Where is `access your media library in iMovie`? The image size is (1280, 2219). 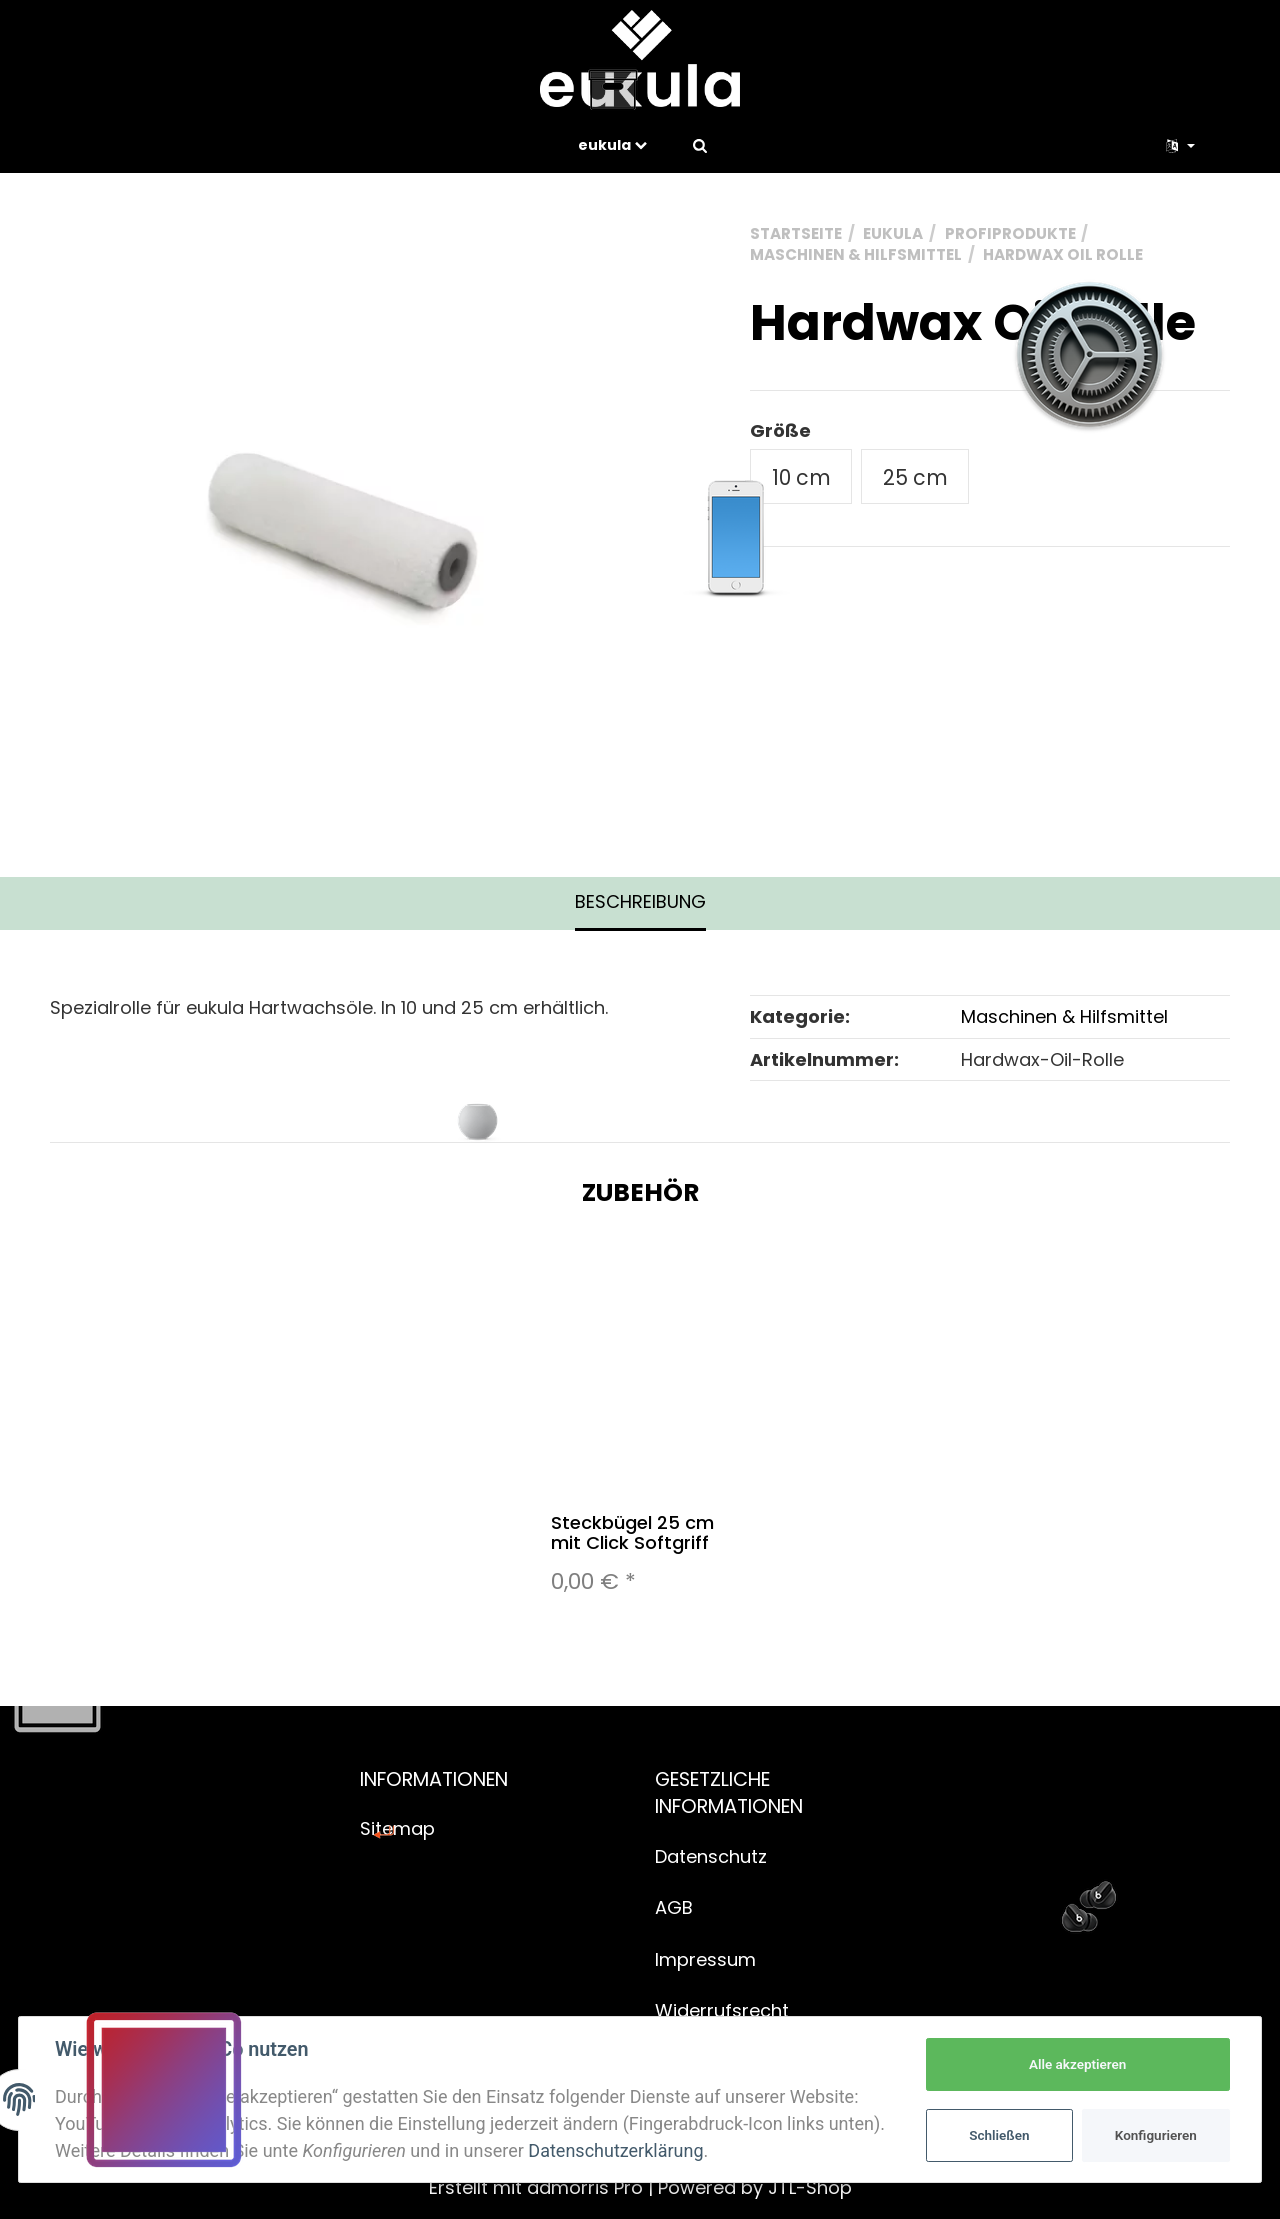 access your media library in iMovie is located at coordinates (163, 2089).